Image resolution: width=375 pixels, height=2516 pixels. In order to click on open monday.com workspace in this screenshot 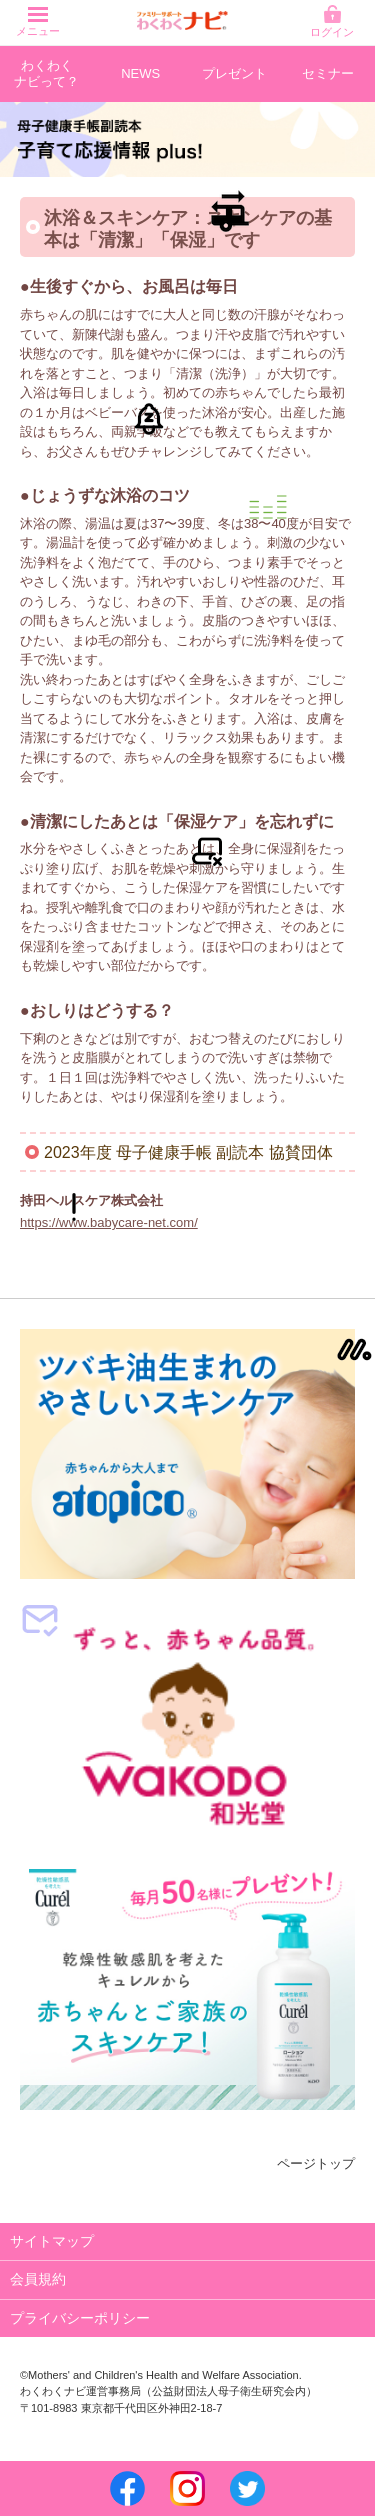, I will do `click(353, 1349)`.